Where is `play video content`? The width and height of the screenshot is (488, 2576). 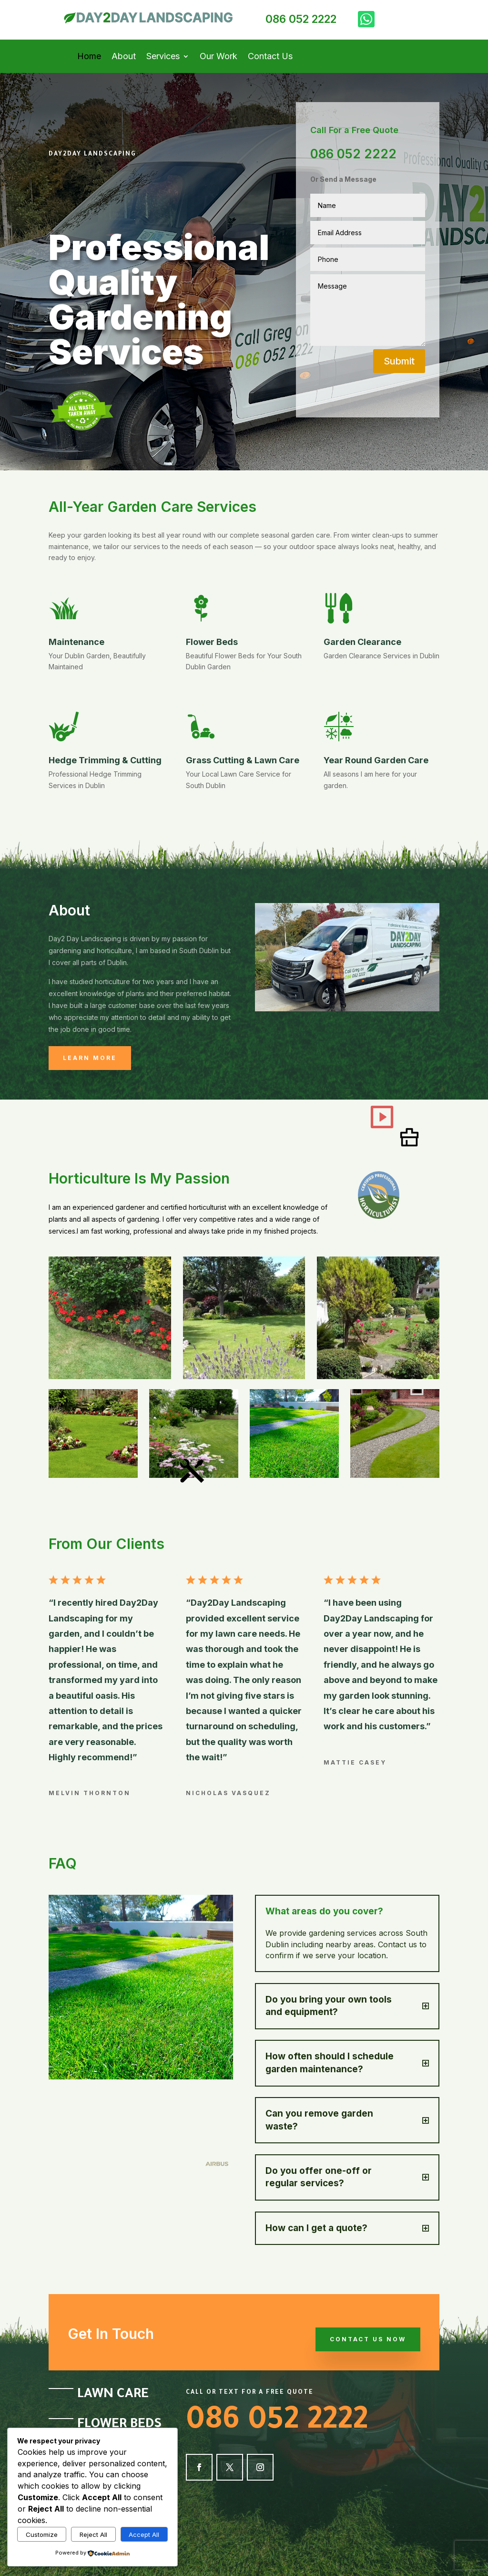
play video content is located at coordinates (382, 1117).